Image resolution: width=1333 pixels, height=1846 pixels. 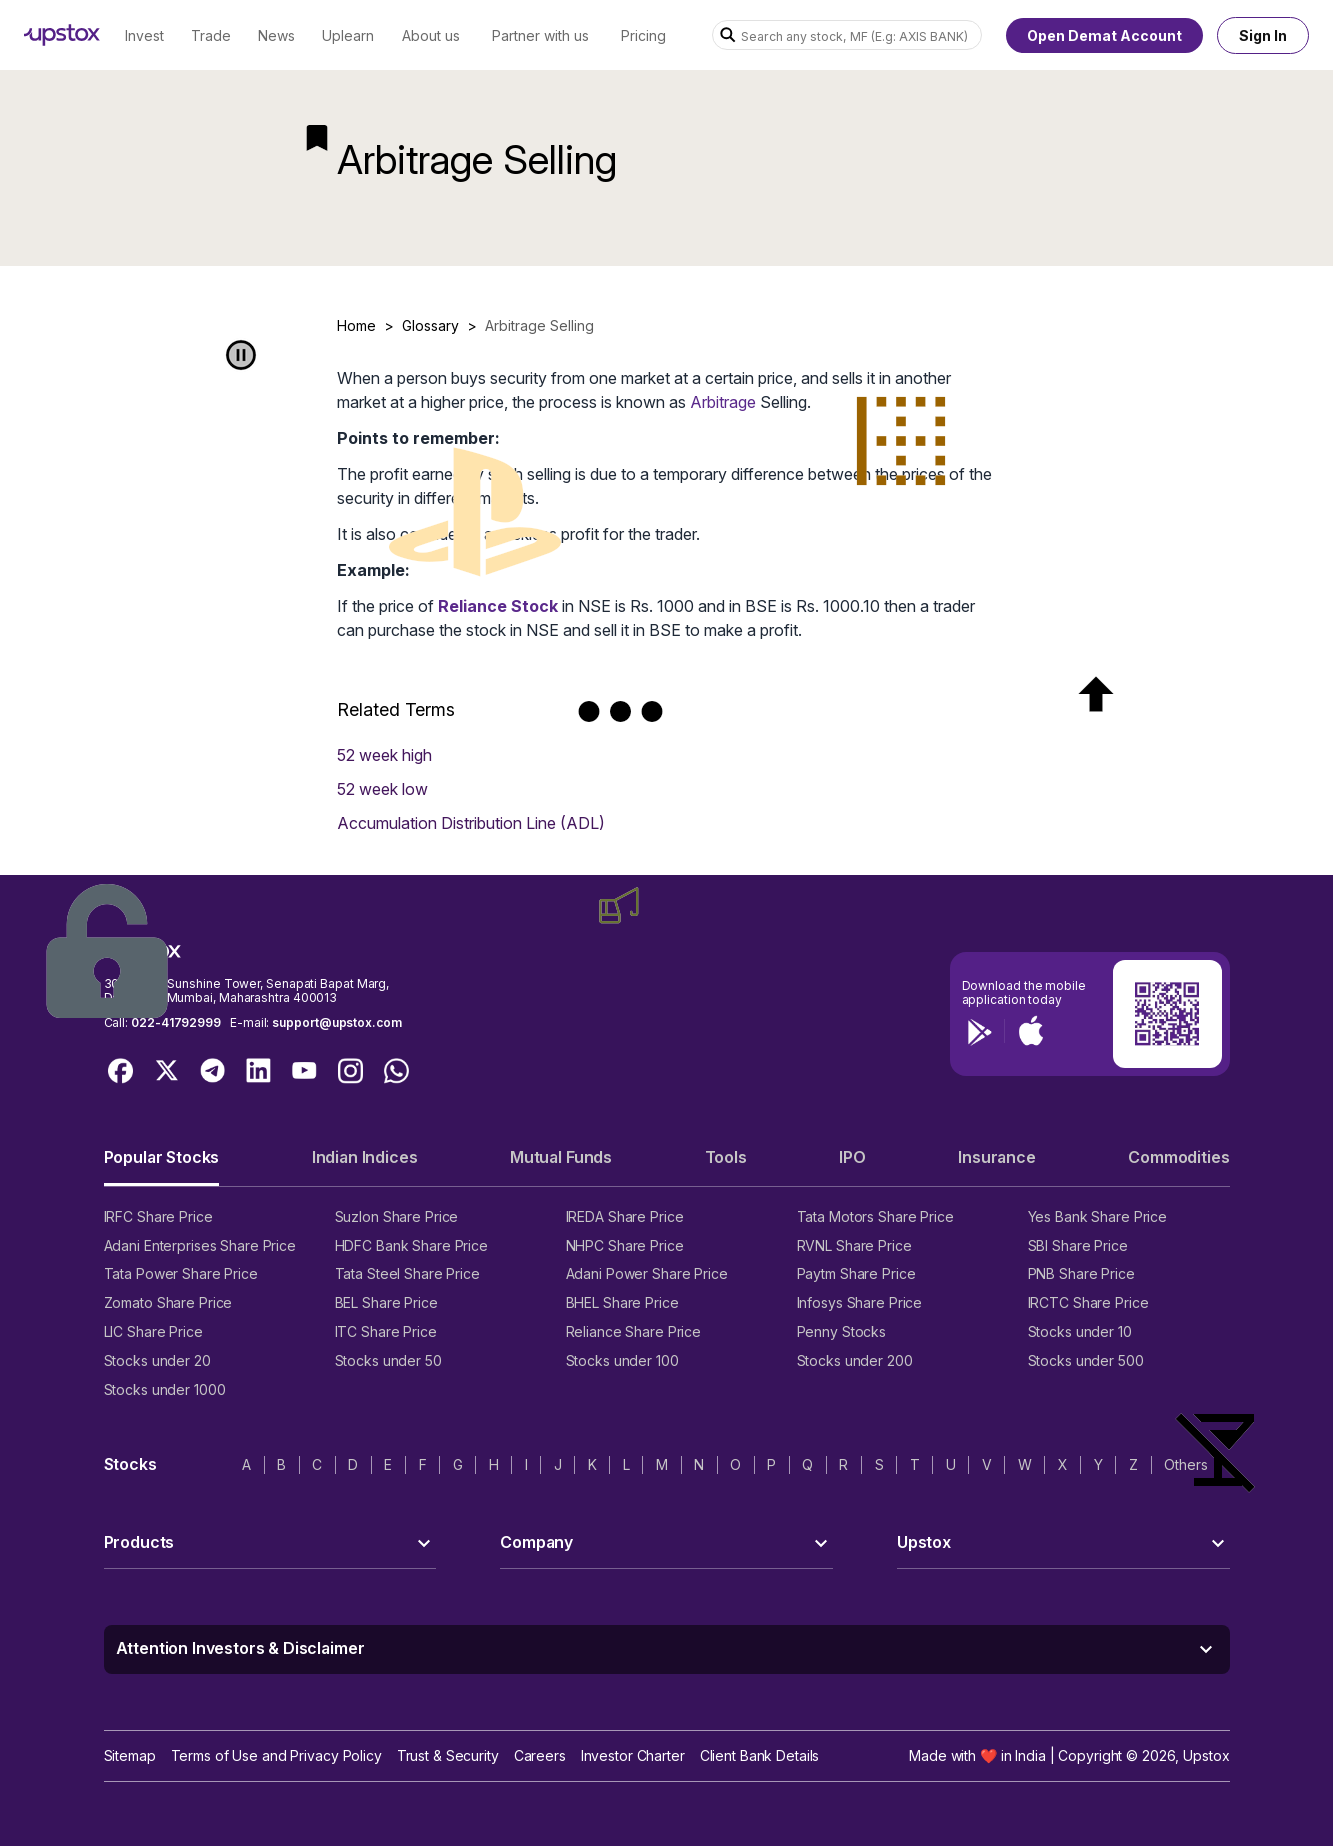 I want to click on access more options or actions, so click(x=620, y=711).